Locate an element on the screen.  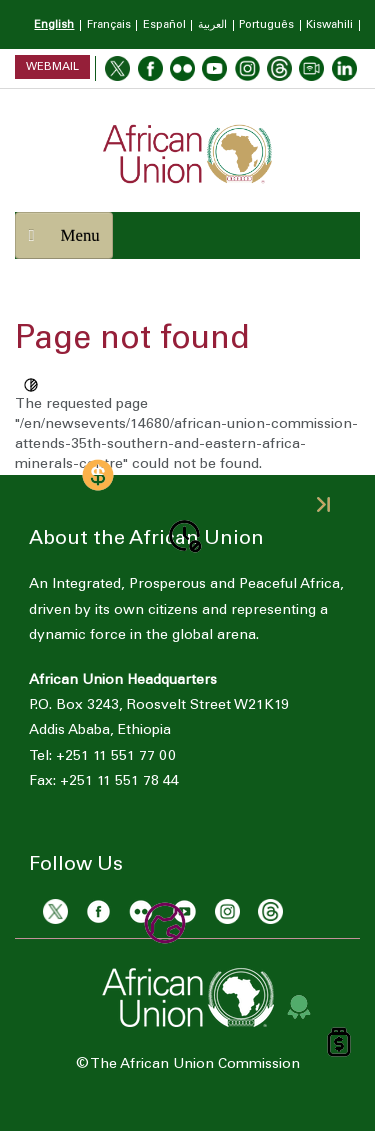
skip to the end of a playlist or track is located at coordinates (323, 504).